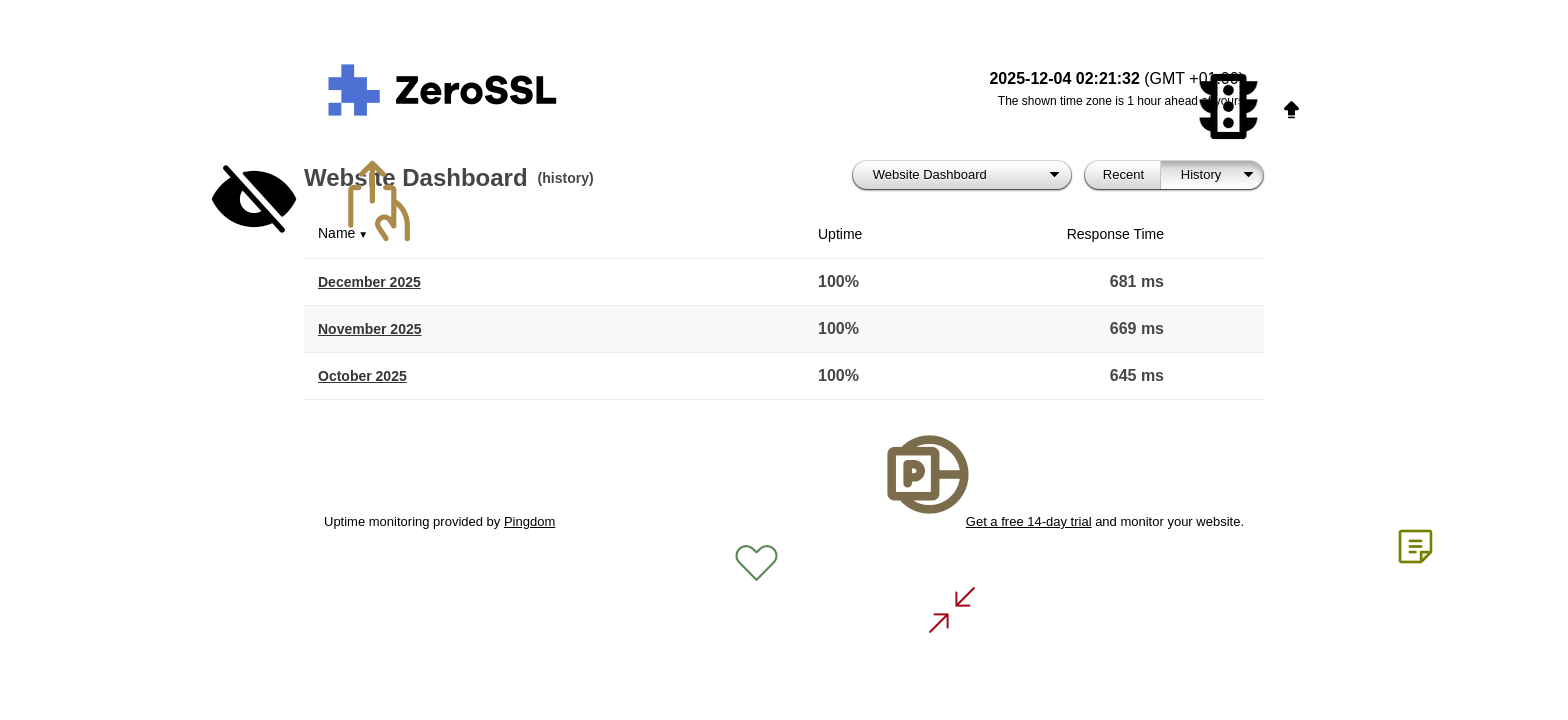 This screenshot has width=1568, height=720. I want to click on upload a file or document, so click(1291, 109).